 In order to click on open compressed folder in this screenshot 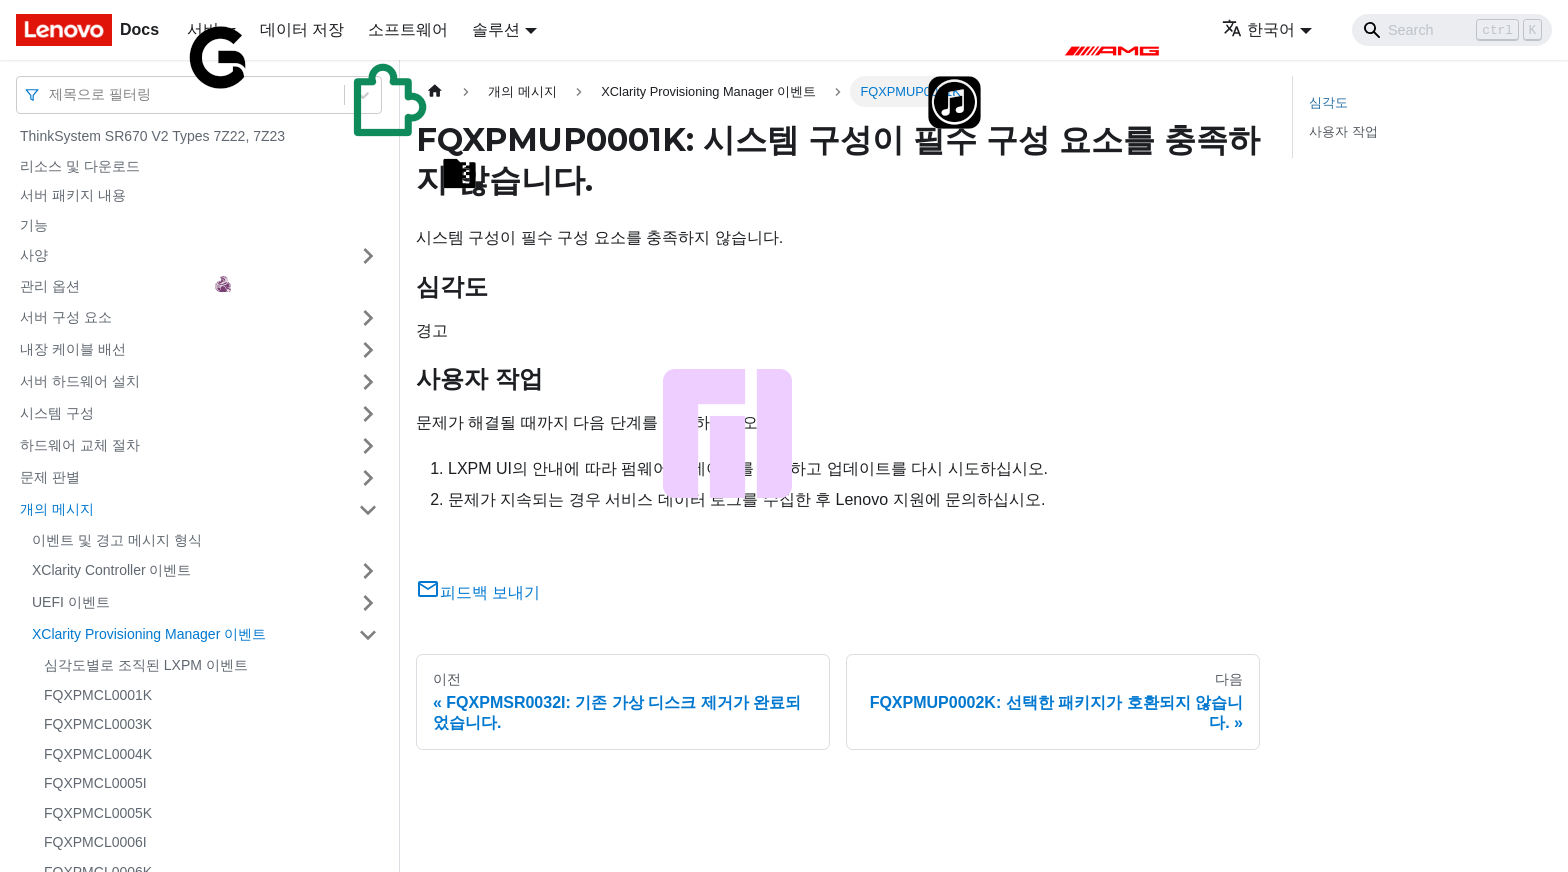, I will do `click(459, 173)`.